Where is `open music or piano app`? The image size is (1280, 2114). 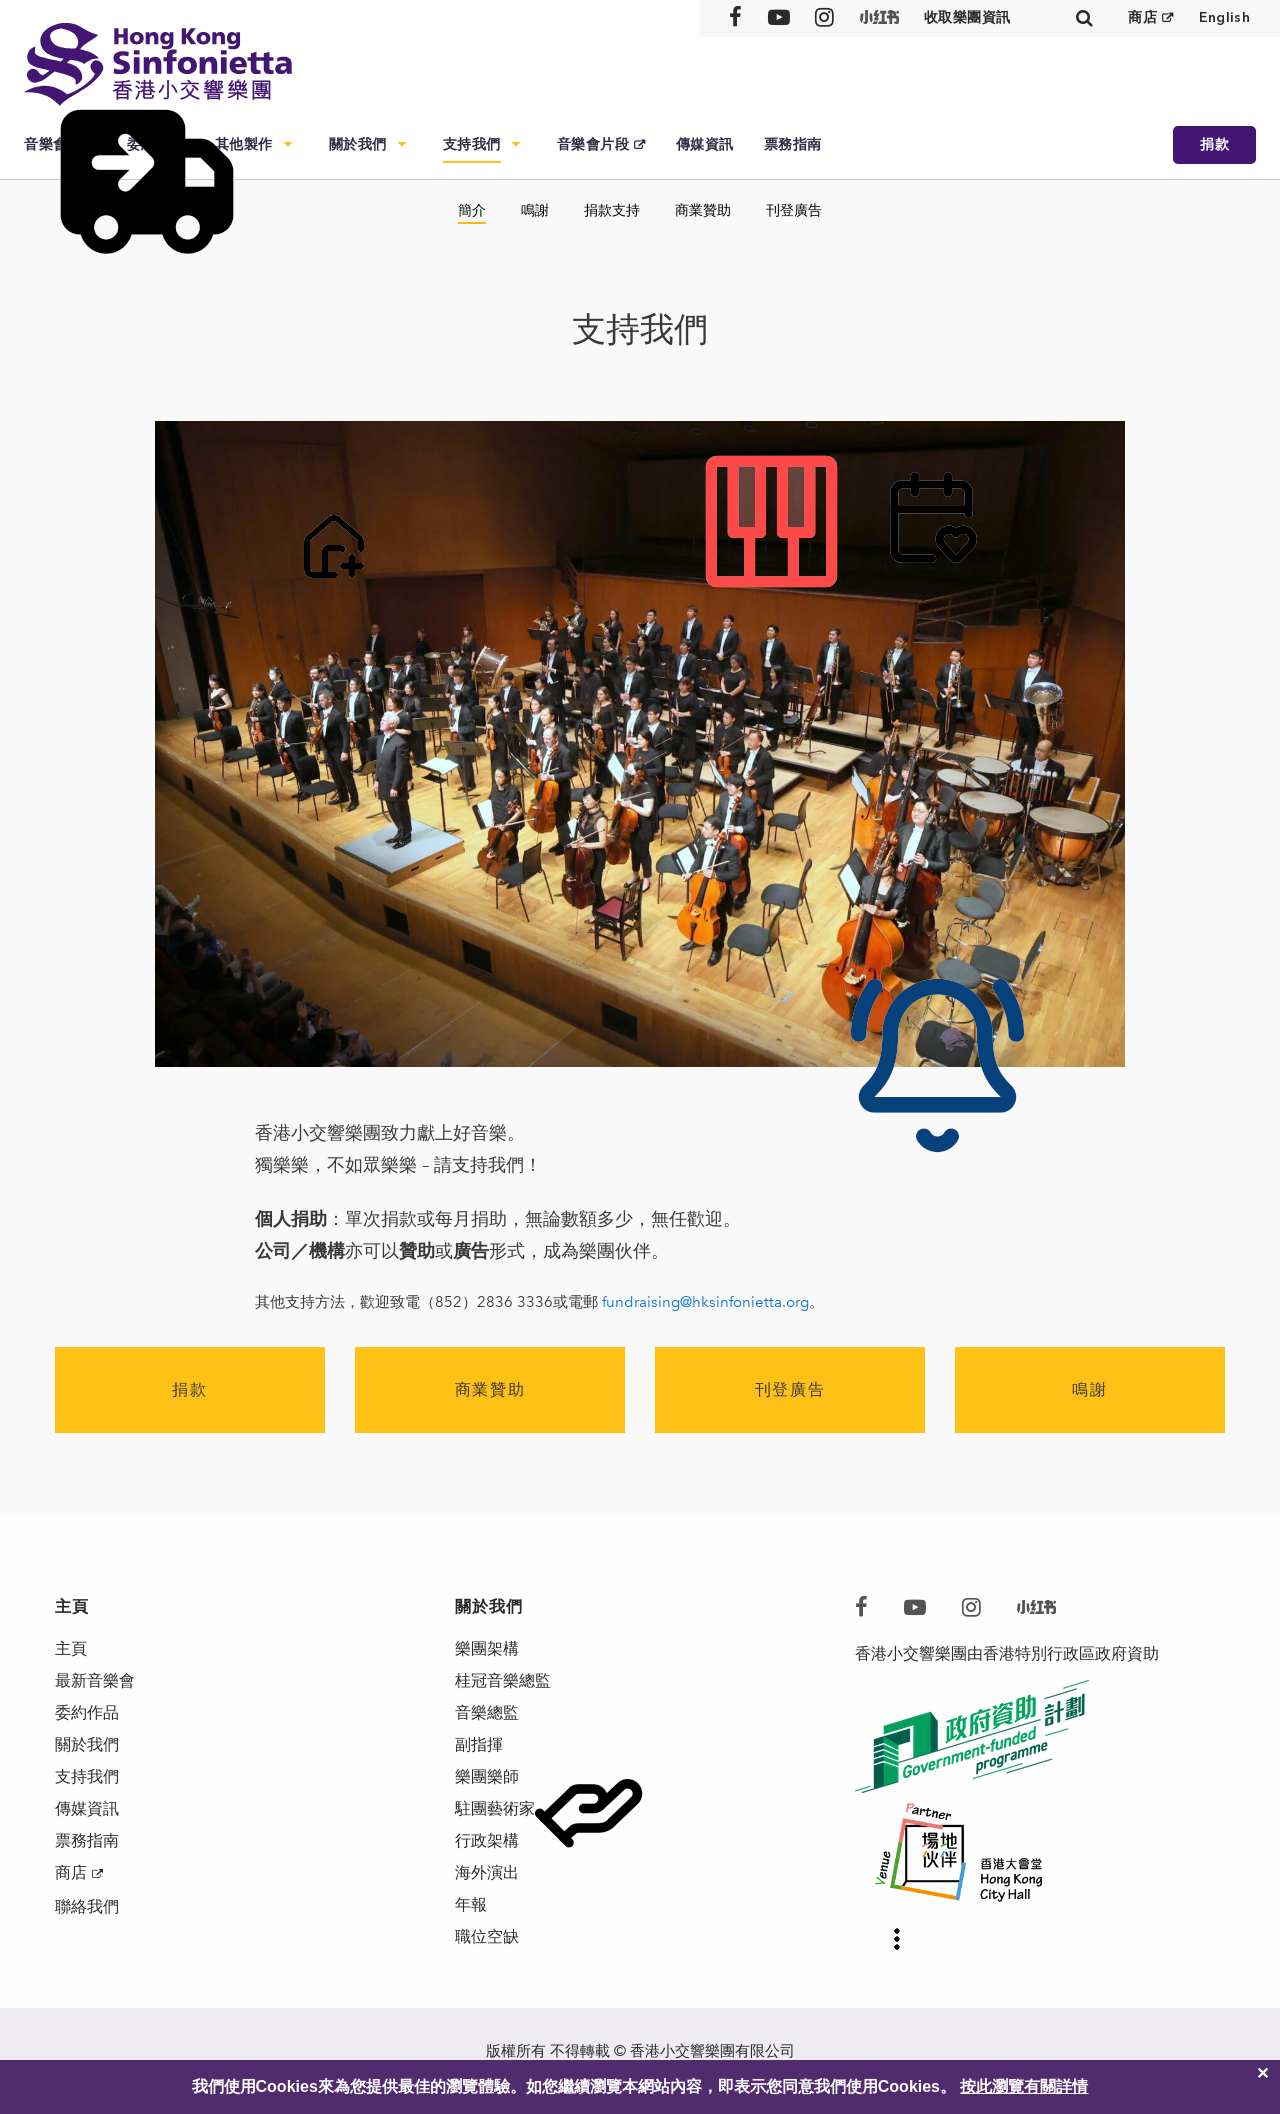 open music or piano app is located at coordinates (771, 521).